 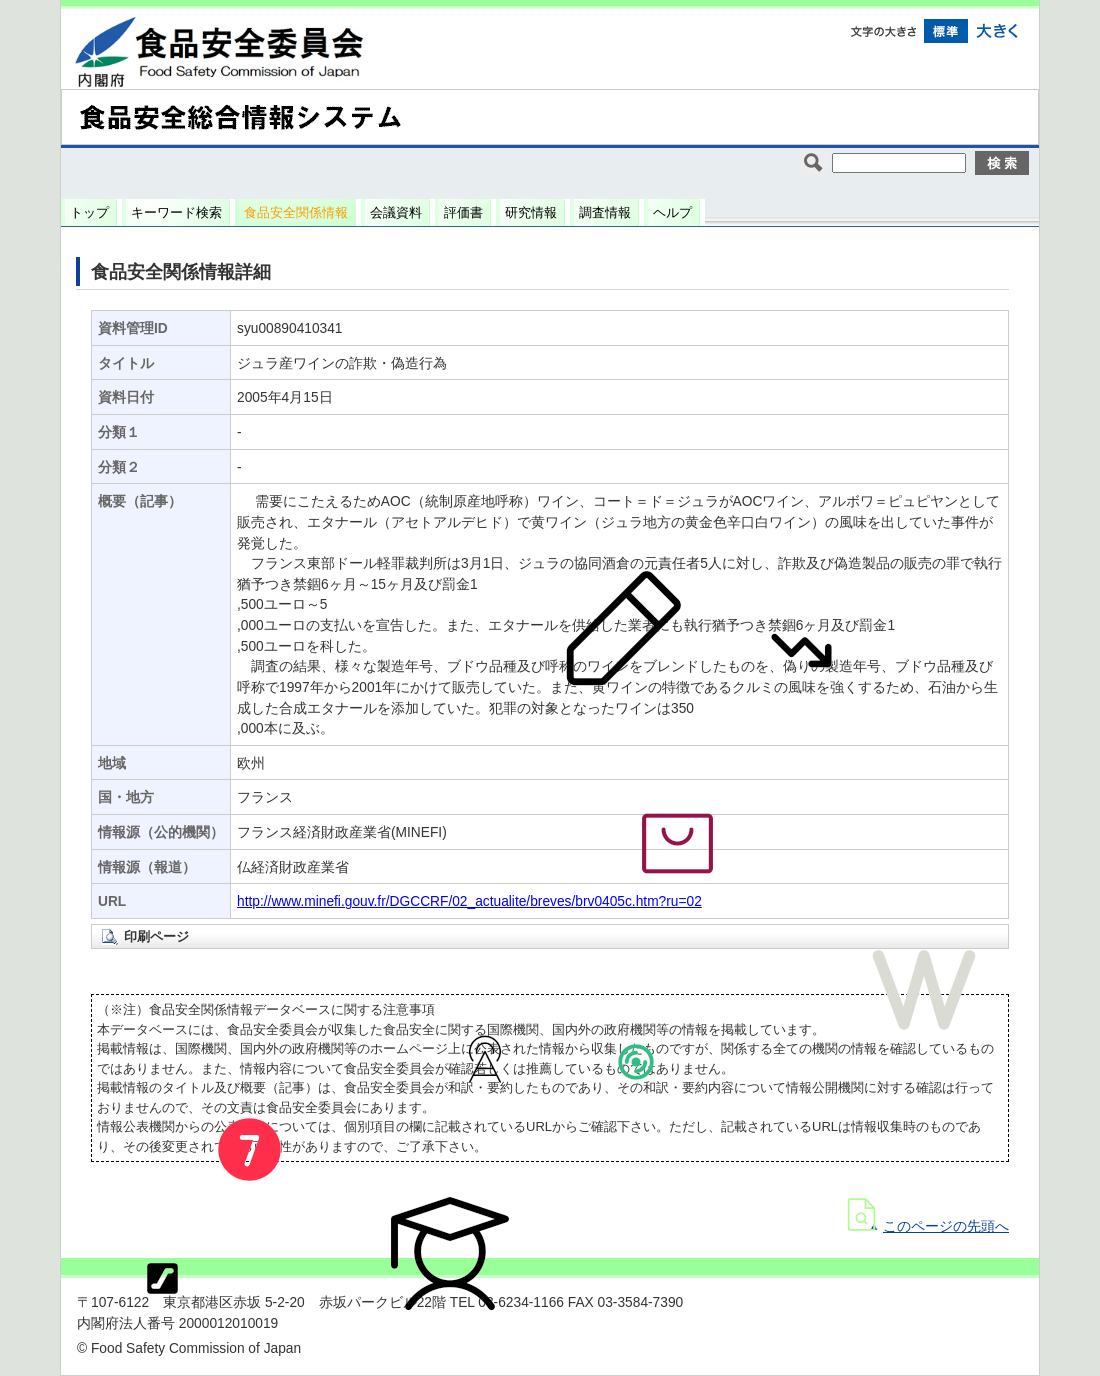 I want to click on view your shopping bag, so click(x=677, y=843).